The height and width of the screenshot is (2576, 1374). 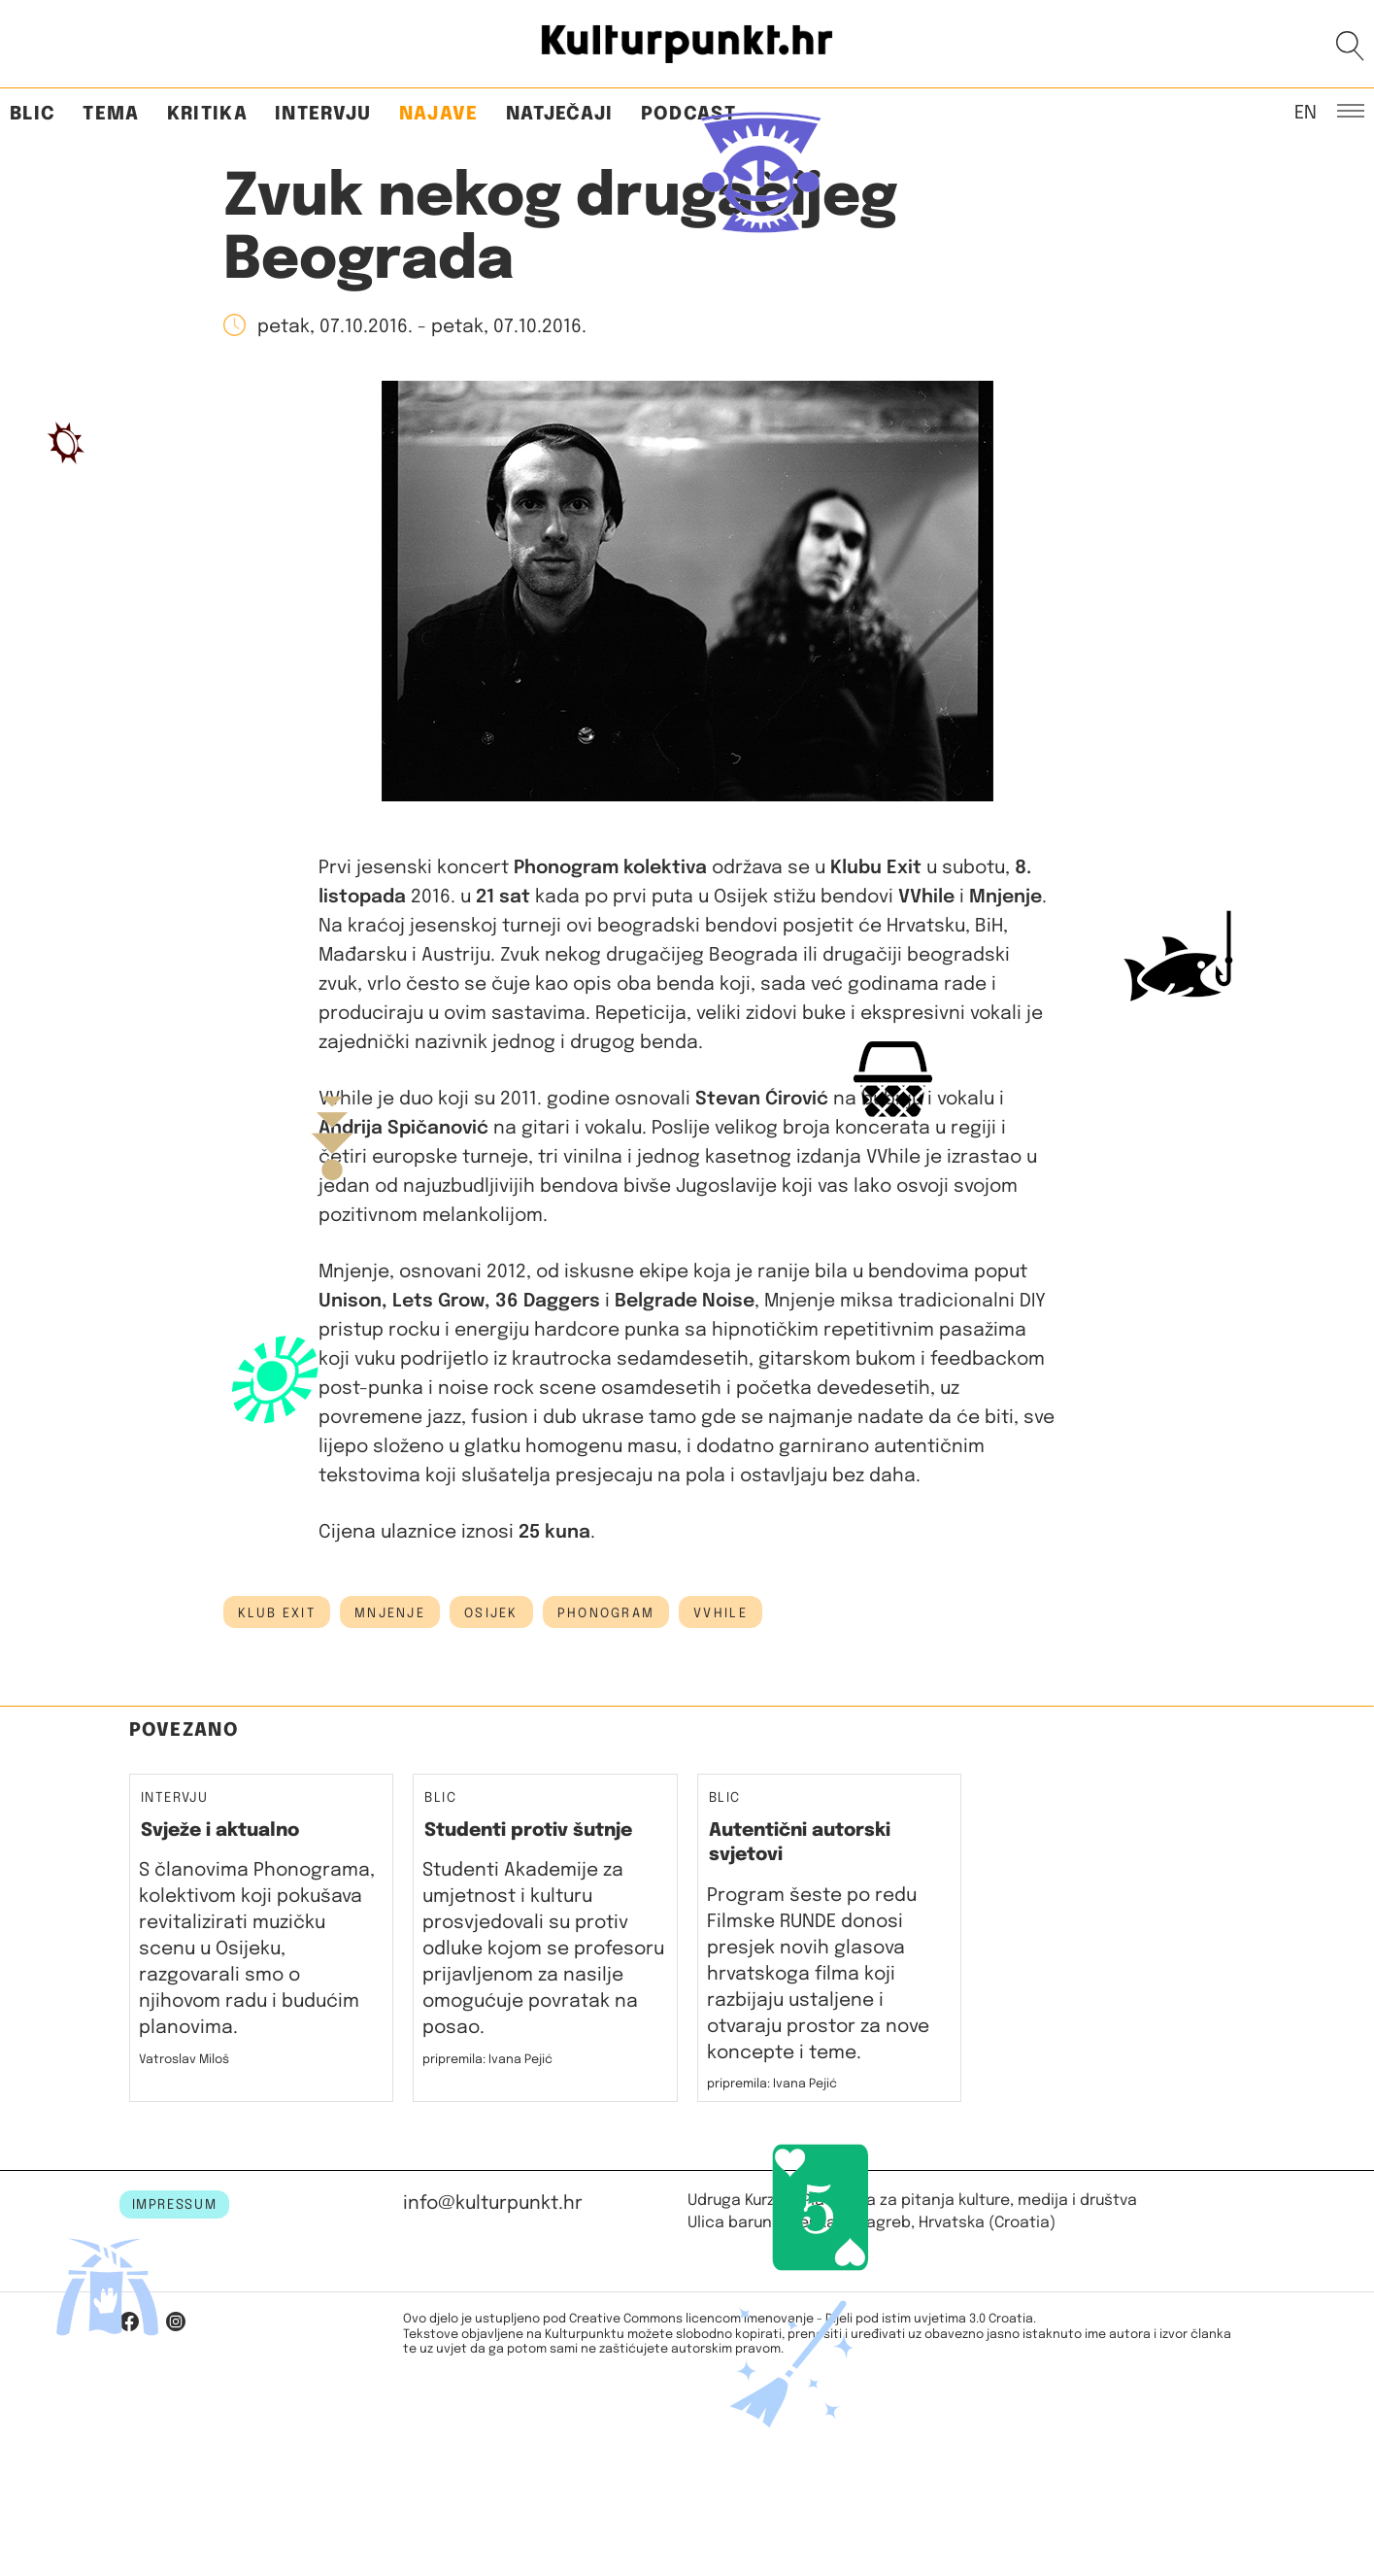 What do you see at coordinates (791, 2364) in the screenshot?
I see `cast a cleaning or sweep spell` at bounding box center [791, 2364].